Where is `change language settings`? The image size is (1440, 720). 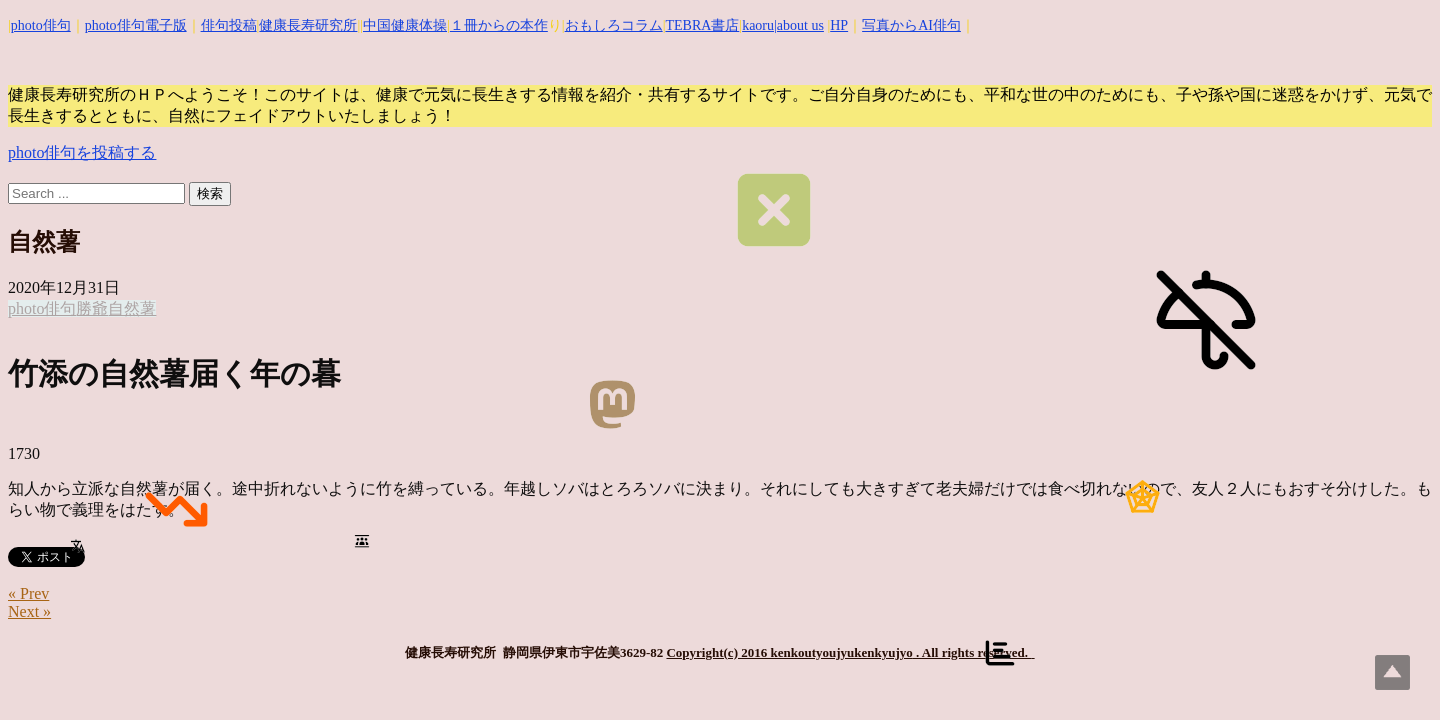 change language settings is located at coordinates (78, 546).